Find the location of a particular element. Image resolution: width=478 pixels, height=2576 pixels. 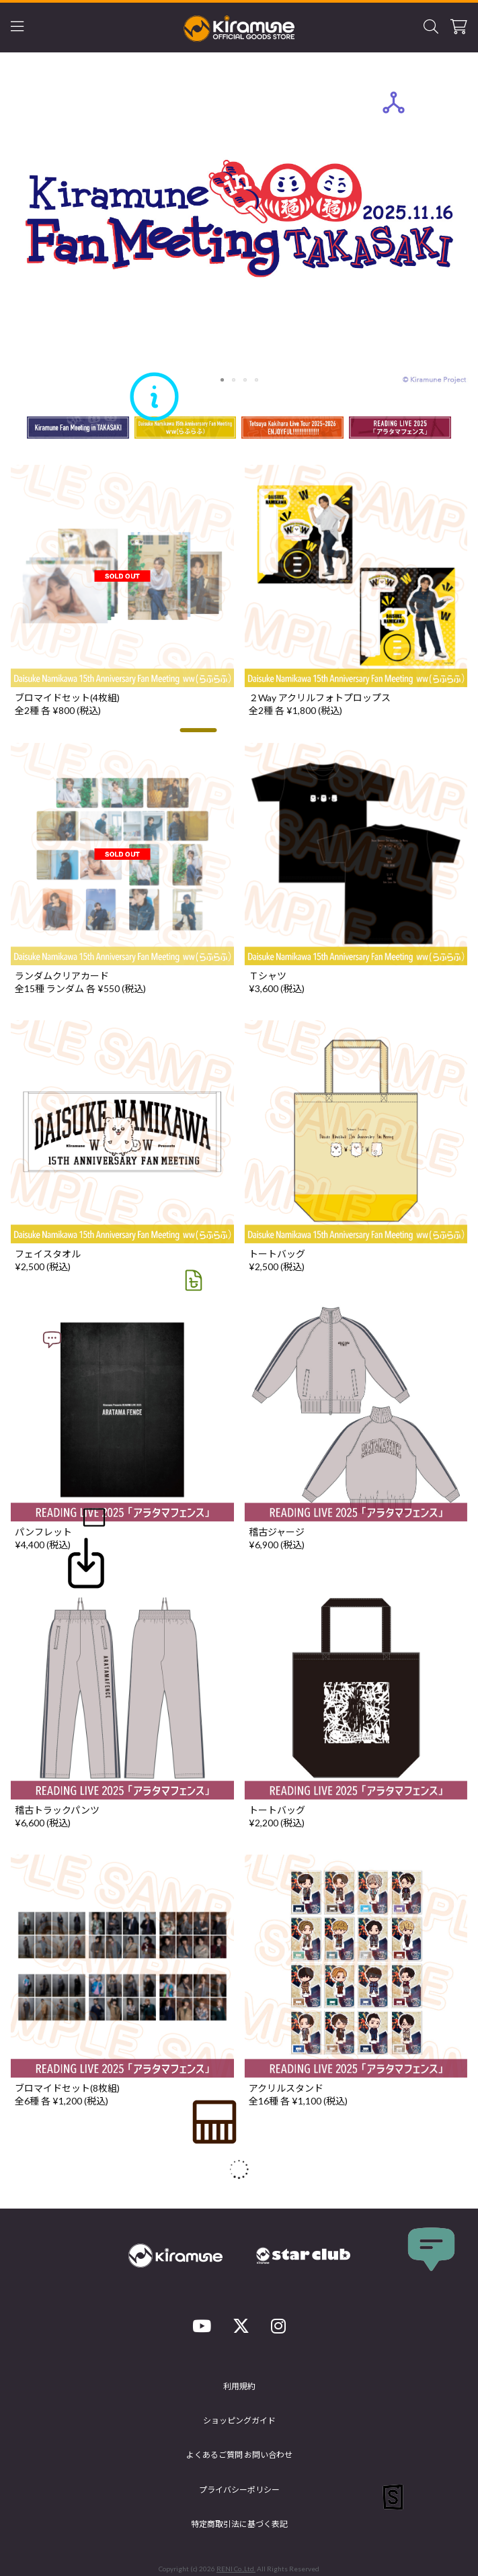

view organizational hierarchy or structure is located at coordinates (393, 102).